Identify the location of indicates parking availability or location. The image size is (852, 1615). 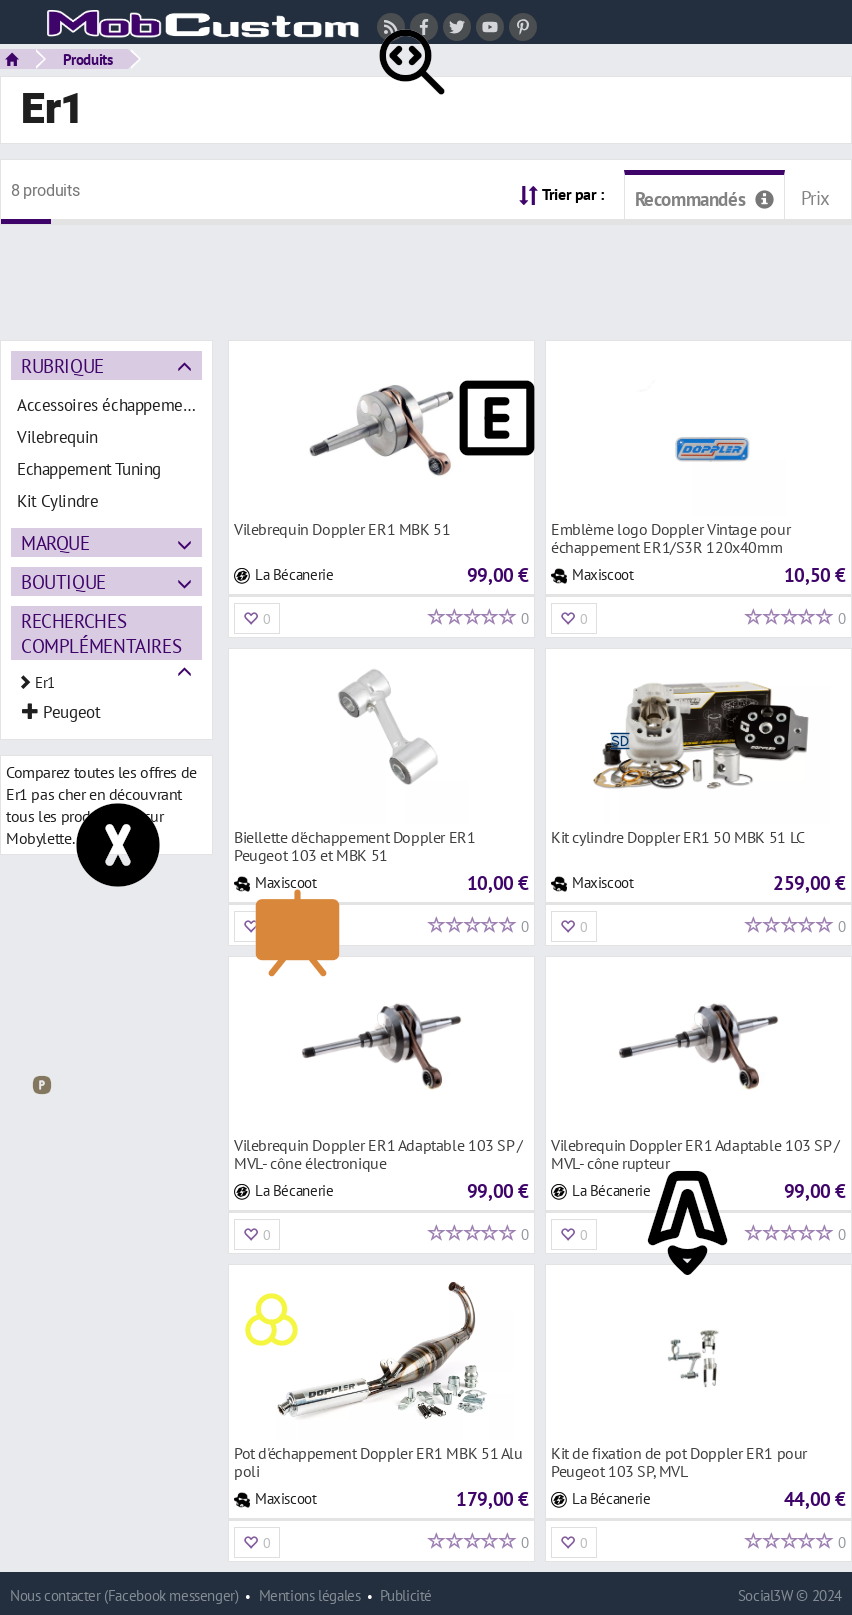
(42, 1085).